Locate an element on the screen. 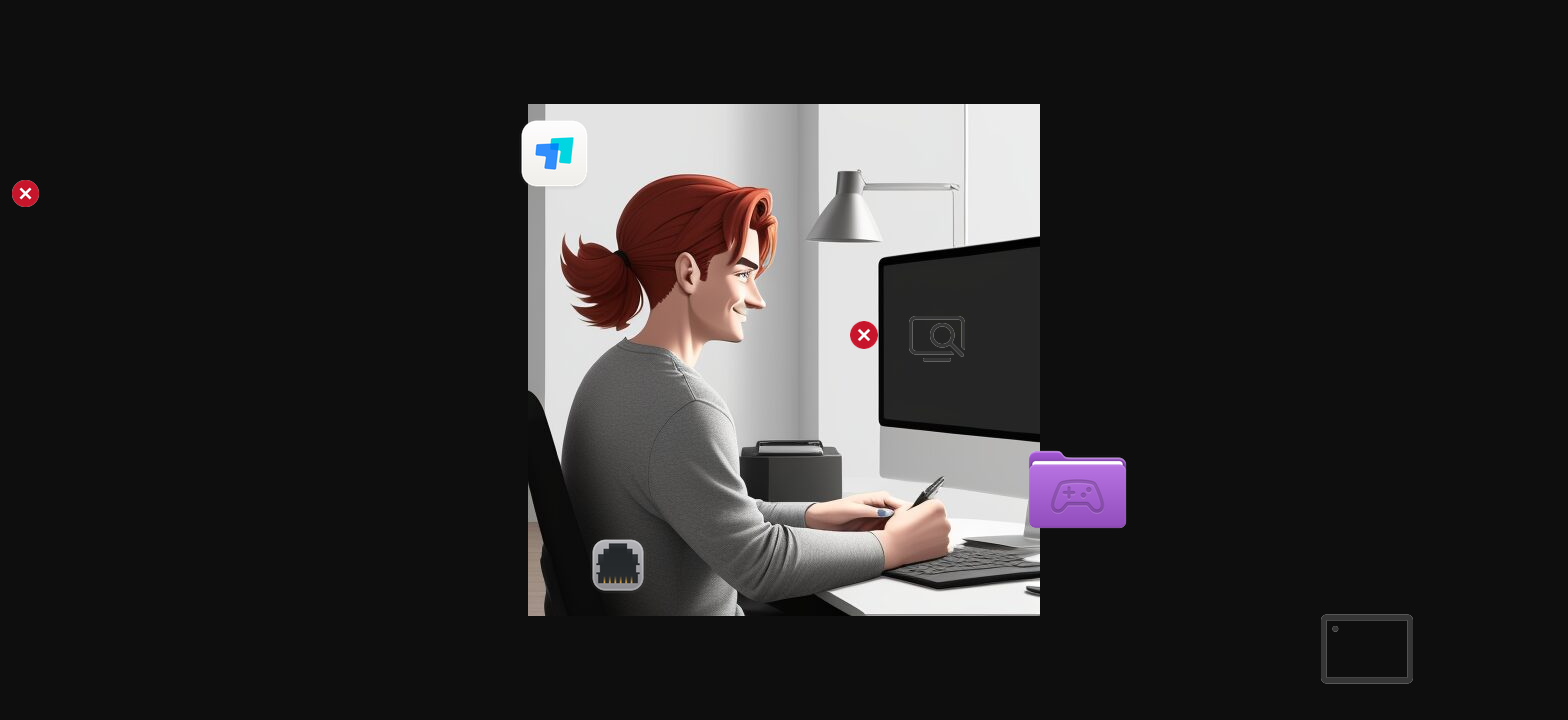 This screenshot has width=1568, height=720. dismiss or cancel a dialog is located at coordinates (864, 335).